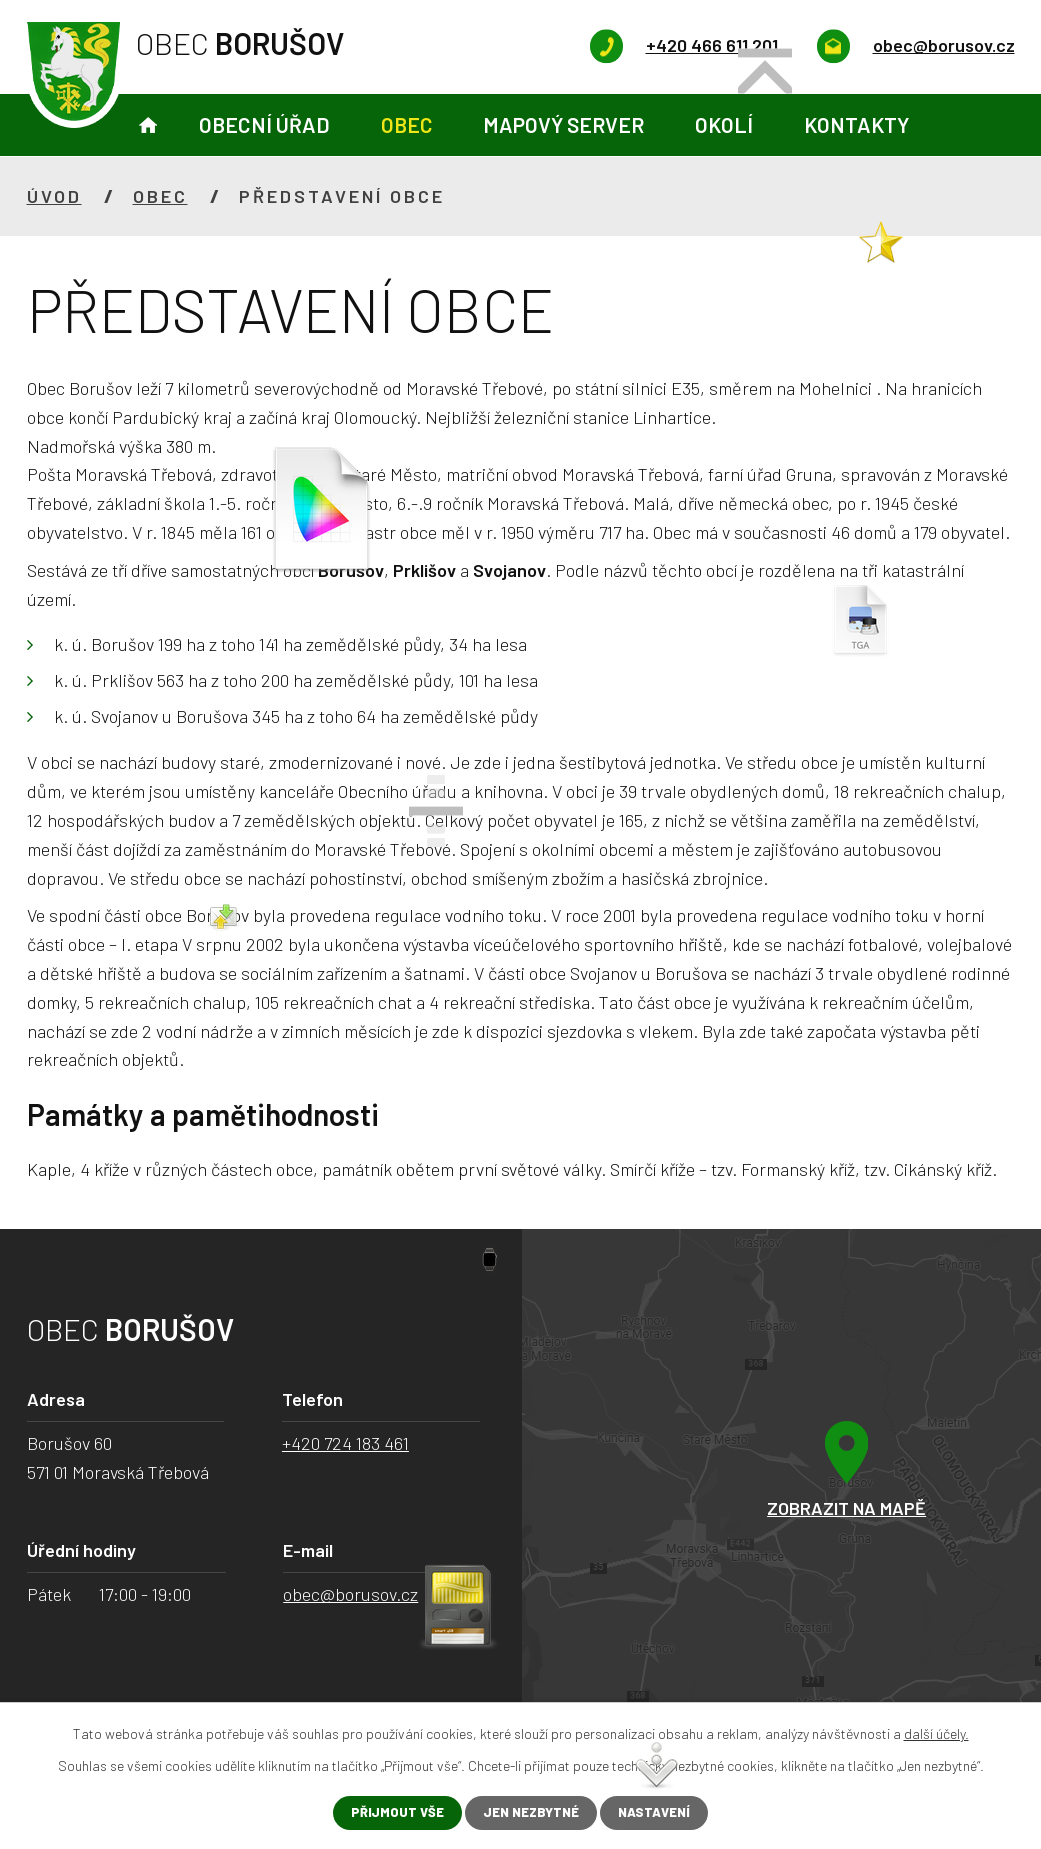 The height and width of the screenshot is (1849, 1041). I want to click on apple watch series 10 device icon, so click(489, 1259).